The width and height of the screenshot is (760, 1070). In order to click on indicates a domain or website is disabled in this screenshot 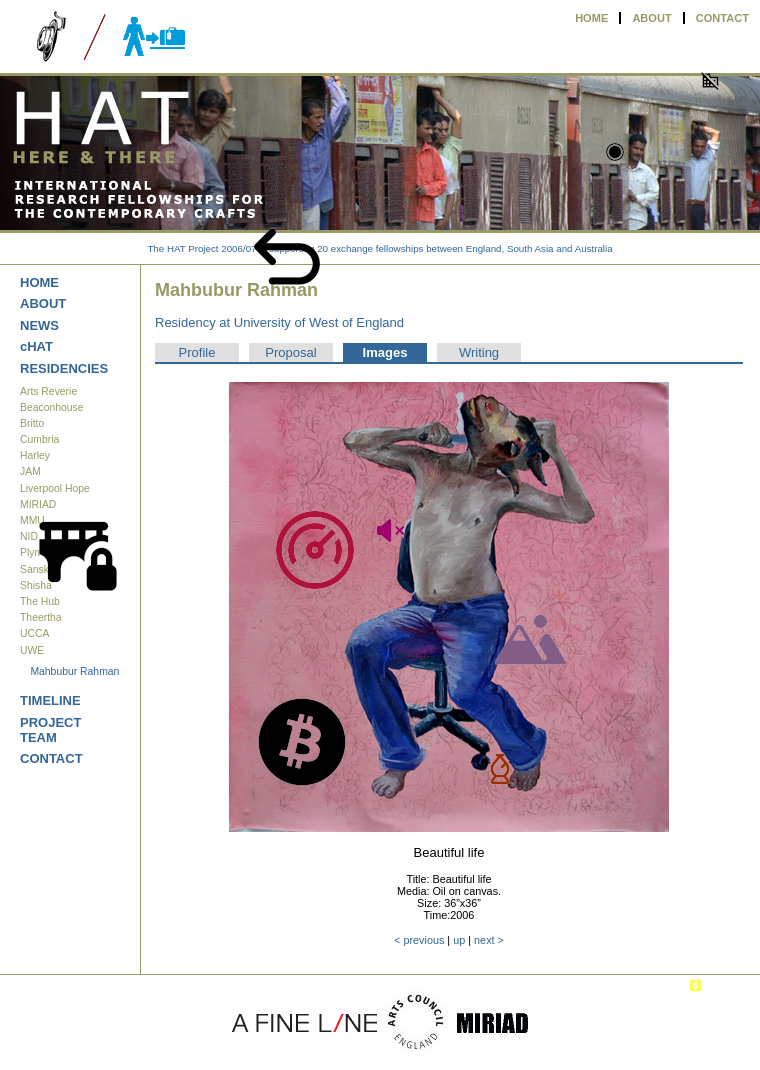, I will do `click(710, 80)`.